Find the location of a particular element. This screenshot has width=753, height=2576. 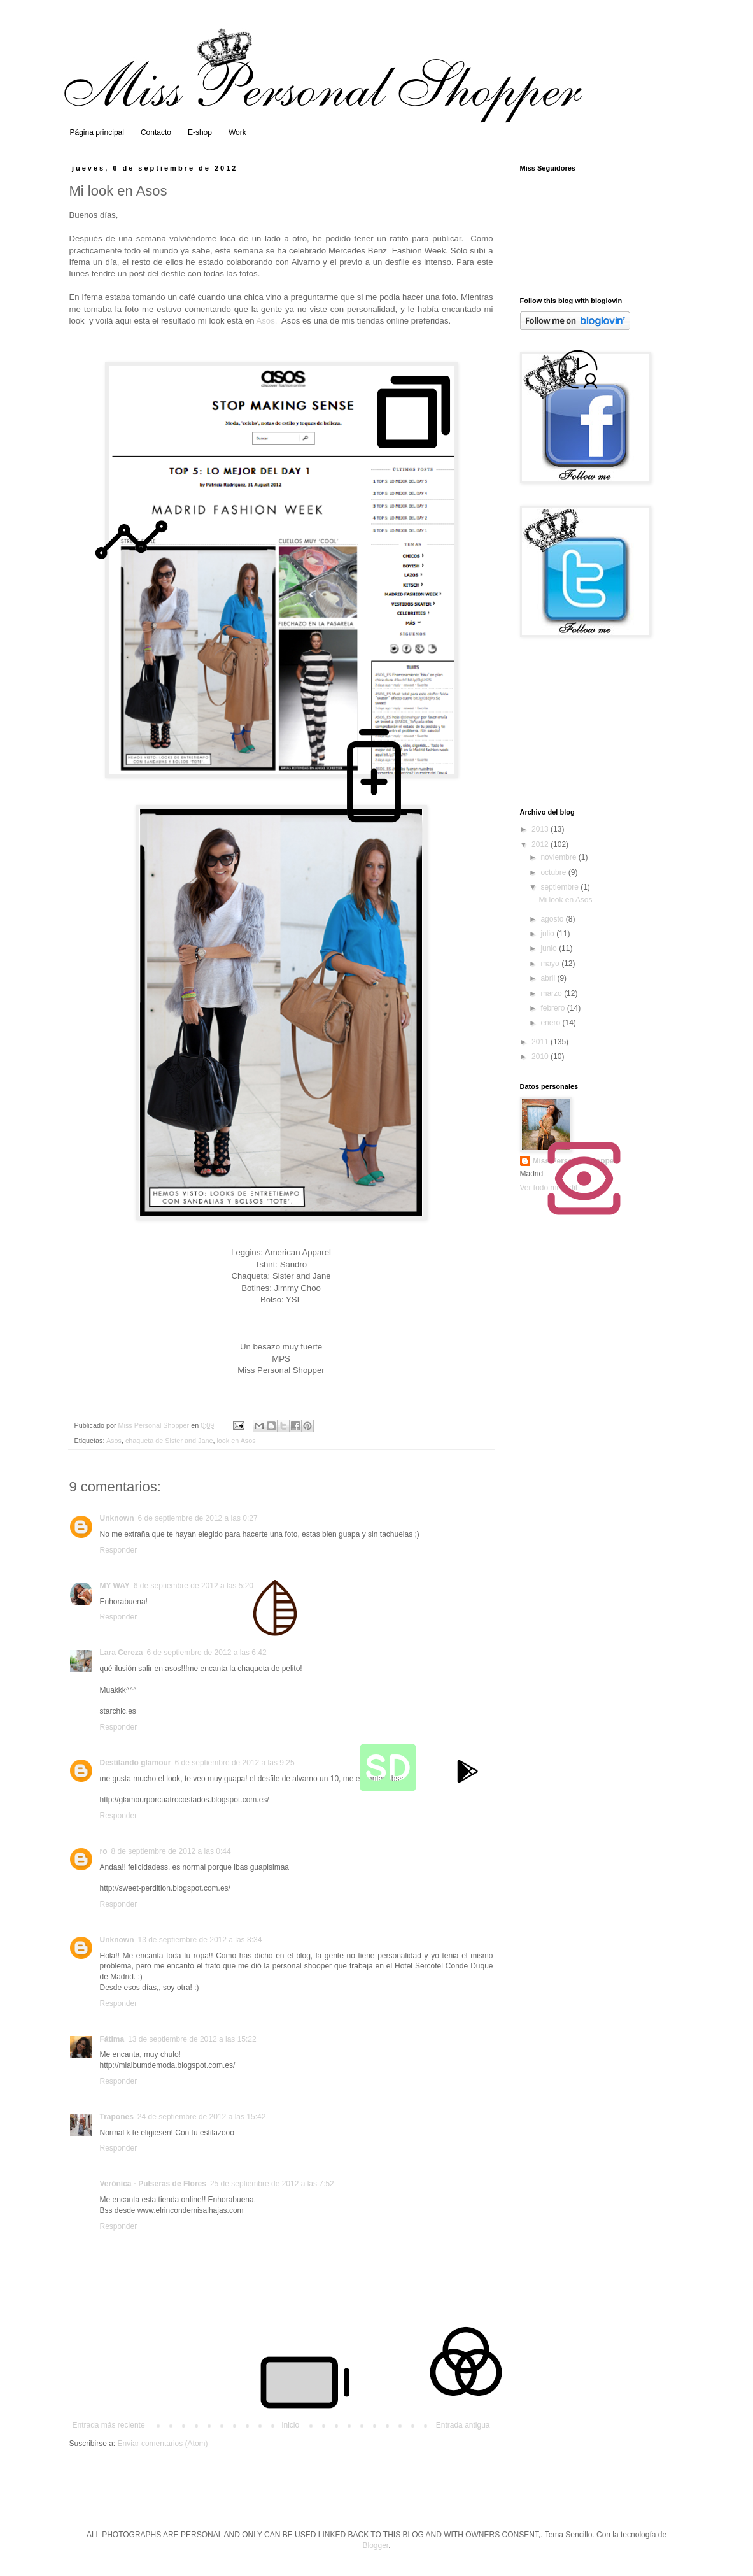

view or preview content is located at coordinates (584, 1178).